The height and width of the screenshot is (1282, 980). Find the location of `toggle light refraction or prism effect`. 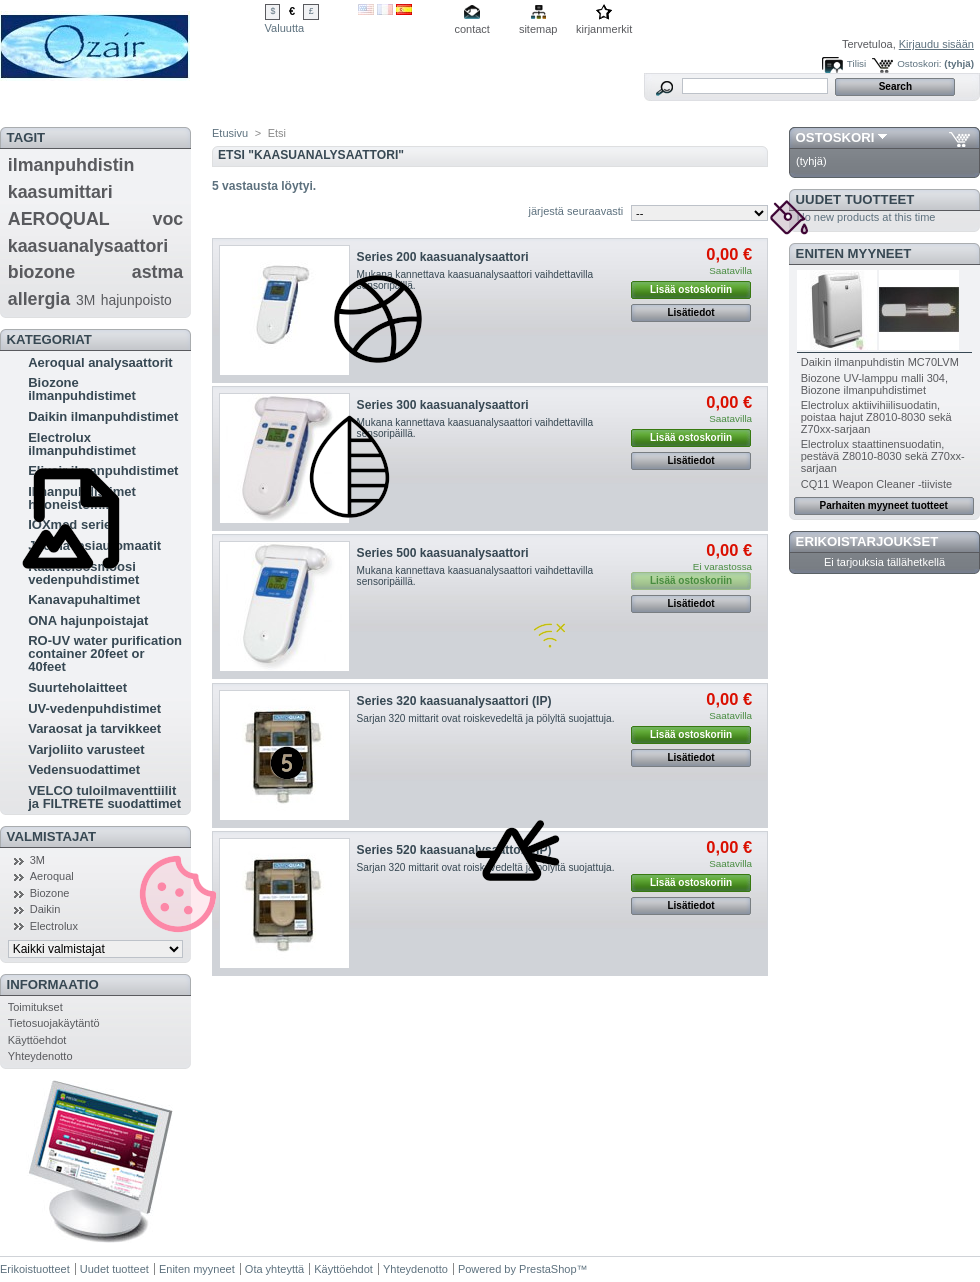

toggle light refraction or prism effect is located at coordinates (517, 850).